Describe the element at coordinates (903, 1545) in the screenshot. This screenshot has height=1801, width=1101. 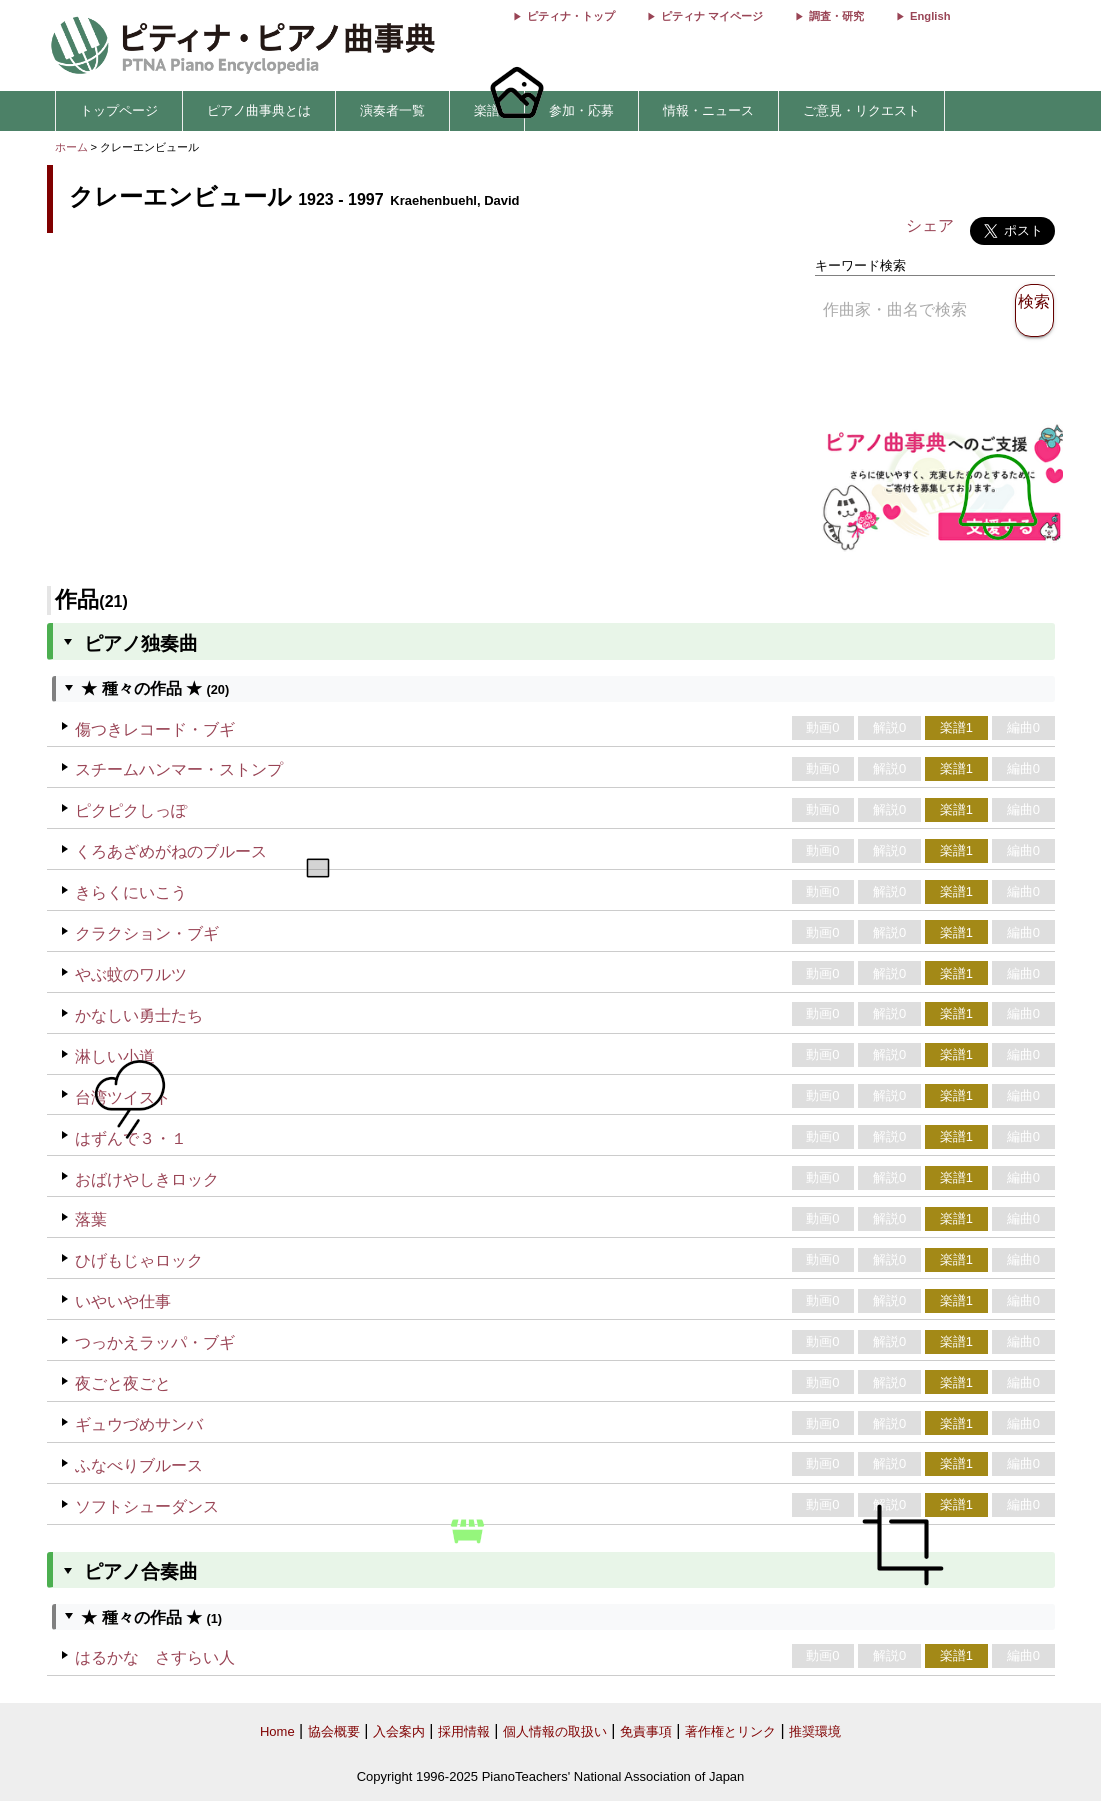
I see `crop an image or photo` at that location.